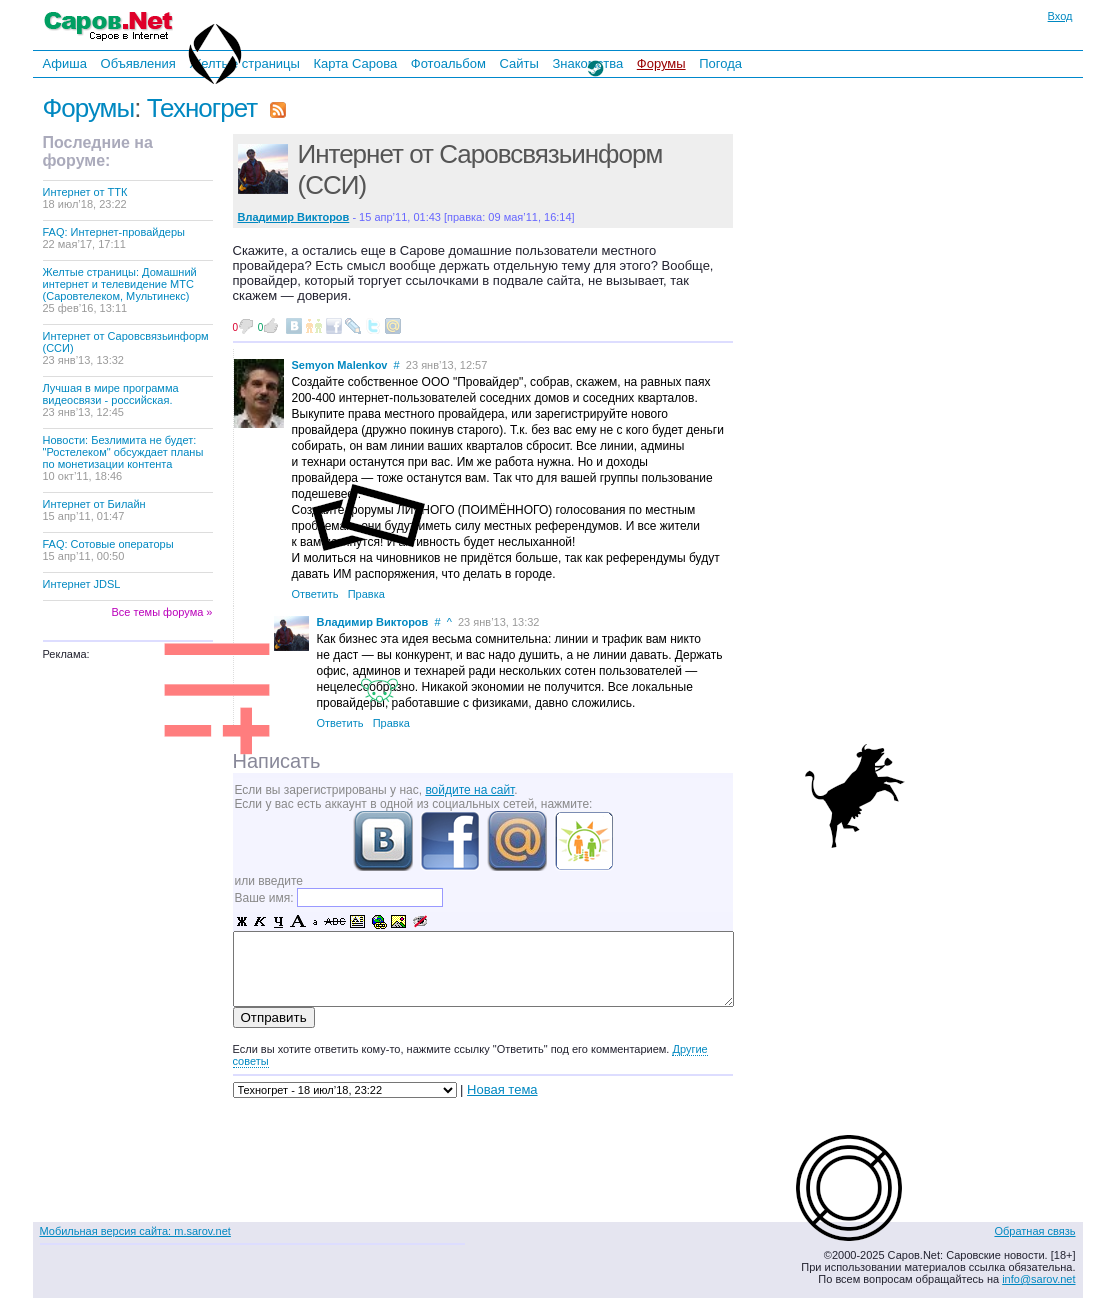 The width and height of the screenshot is (1115, 1298). I want to click on open the Lemmy app, so click(379, 690).